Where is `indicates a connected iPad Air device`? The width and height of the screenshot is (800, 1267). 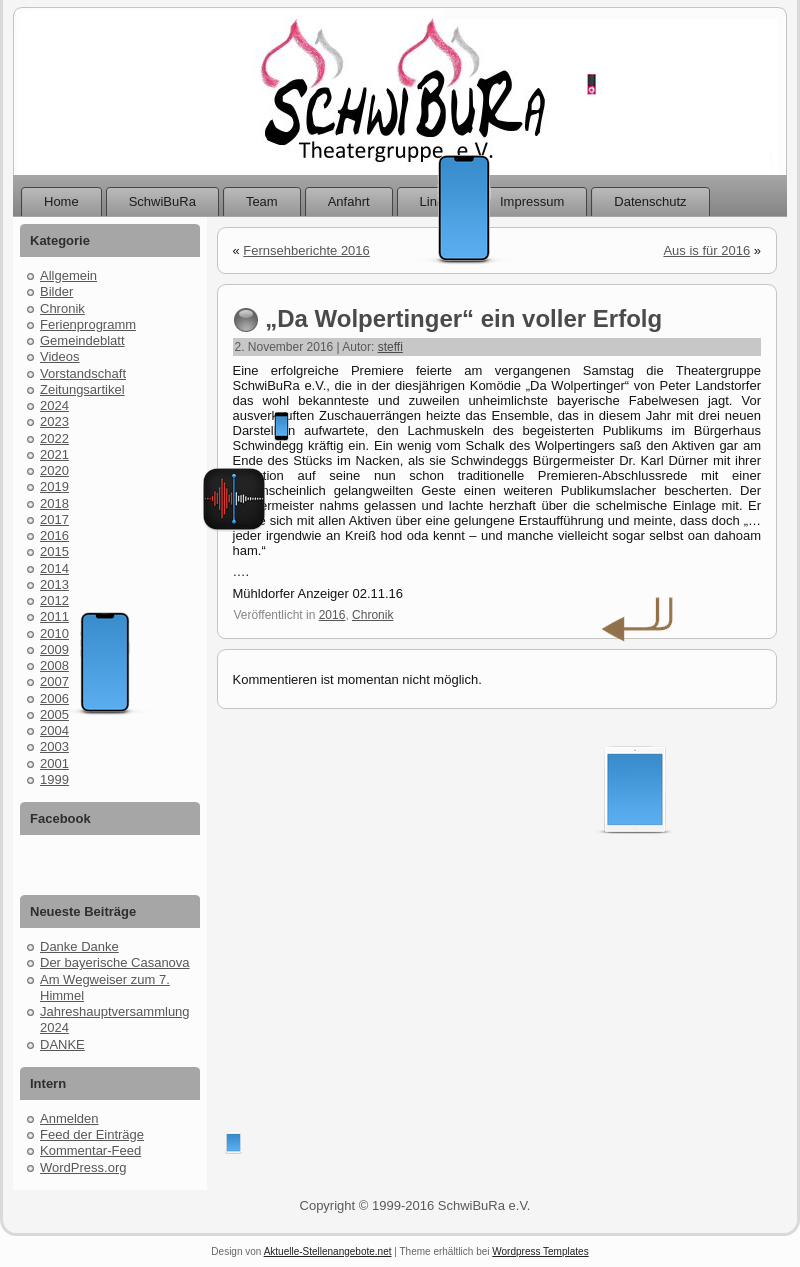
indicates a connected iPad Air device is located at coordinates (635, 789).